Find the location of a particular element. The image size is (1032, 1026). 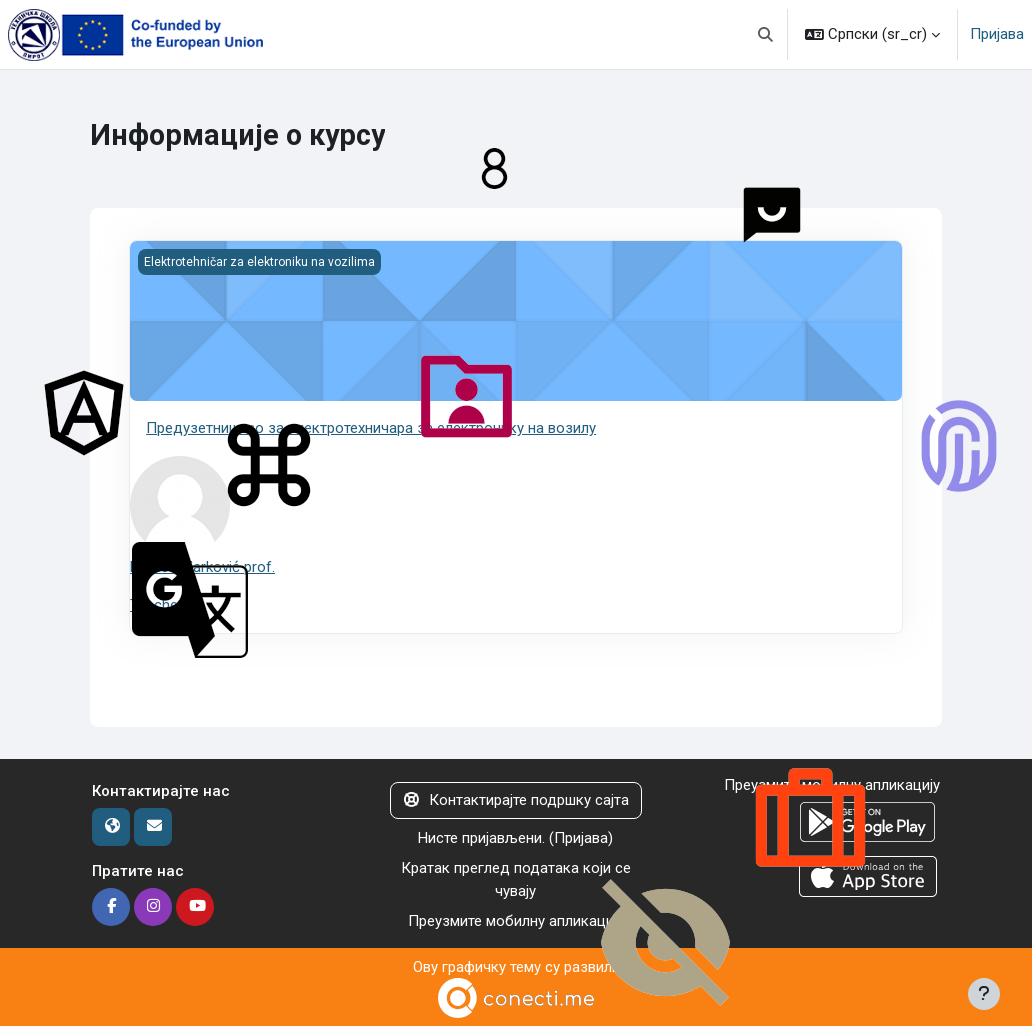

enable fingerprint authentication is located at coordinates (959, 446).